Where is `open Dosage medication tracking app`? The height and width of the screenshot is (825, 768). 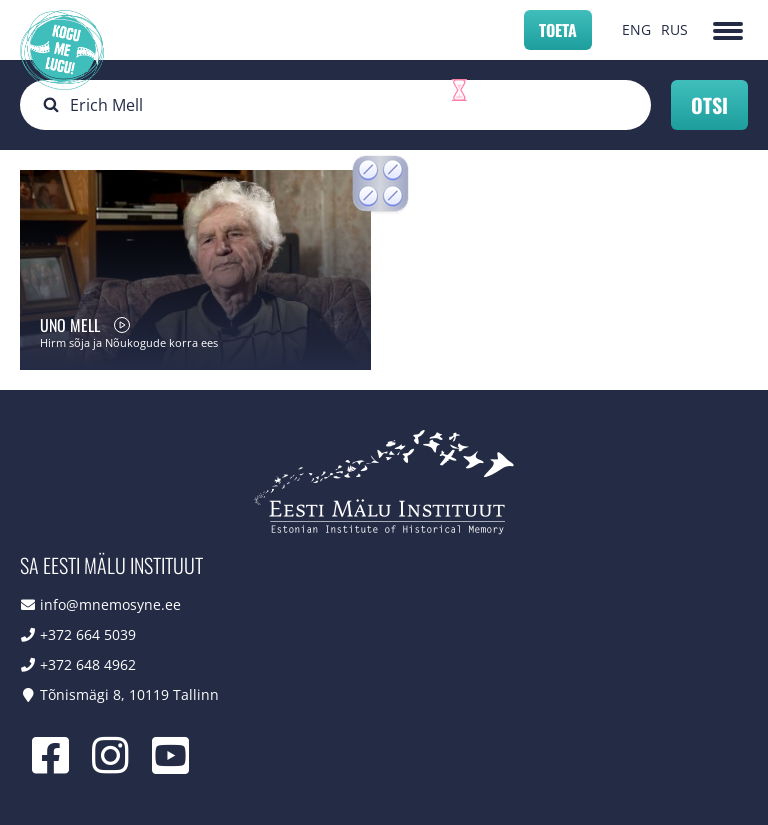
open Dosage medication tracking app is located at coordinates (380, 183).